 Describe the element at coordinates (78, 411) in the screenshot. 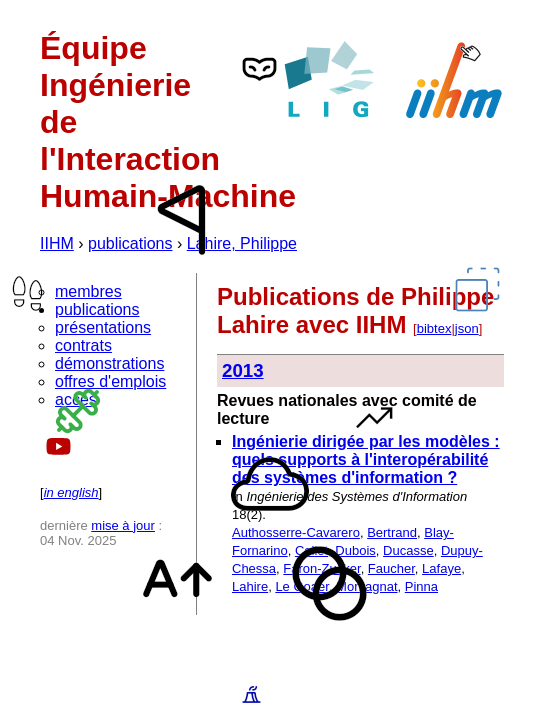

I see `access fitness or workout features` at that location.